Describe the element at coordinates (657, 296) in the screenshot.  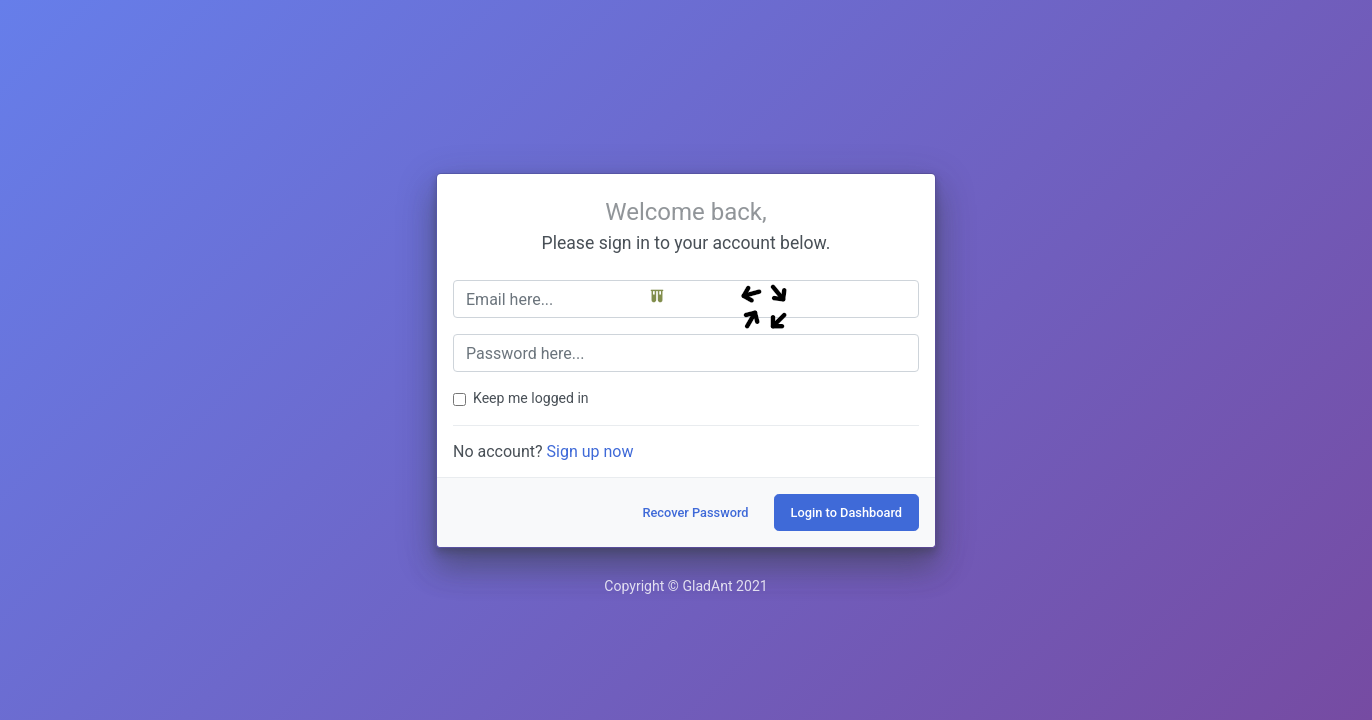
I see `view lab results or test samples` at that location.